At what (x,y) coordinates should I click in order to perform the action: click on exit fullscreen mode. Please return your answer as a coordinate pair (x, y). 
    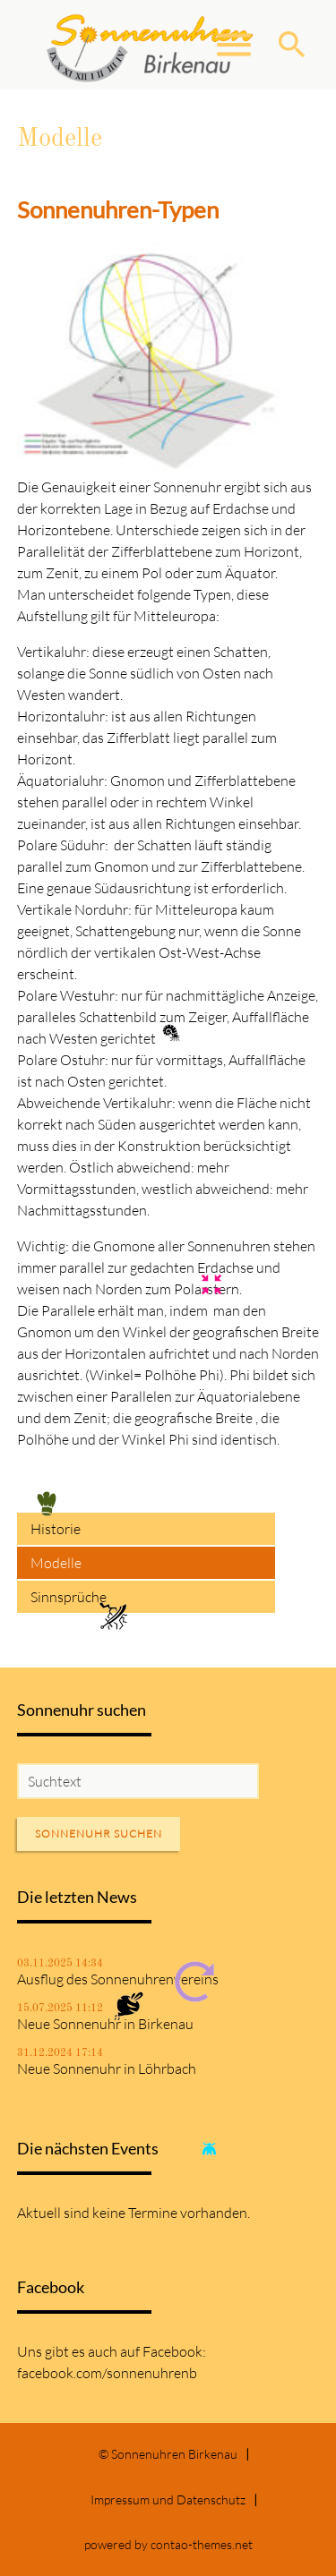
    Looking at the image, I should click on (211, 1284).